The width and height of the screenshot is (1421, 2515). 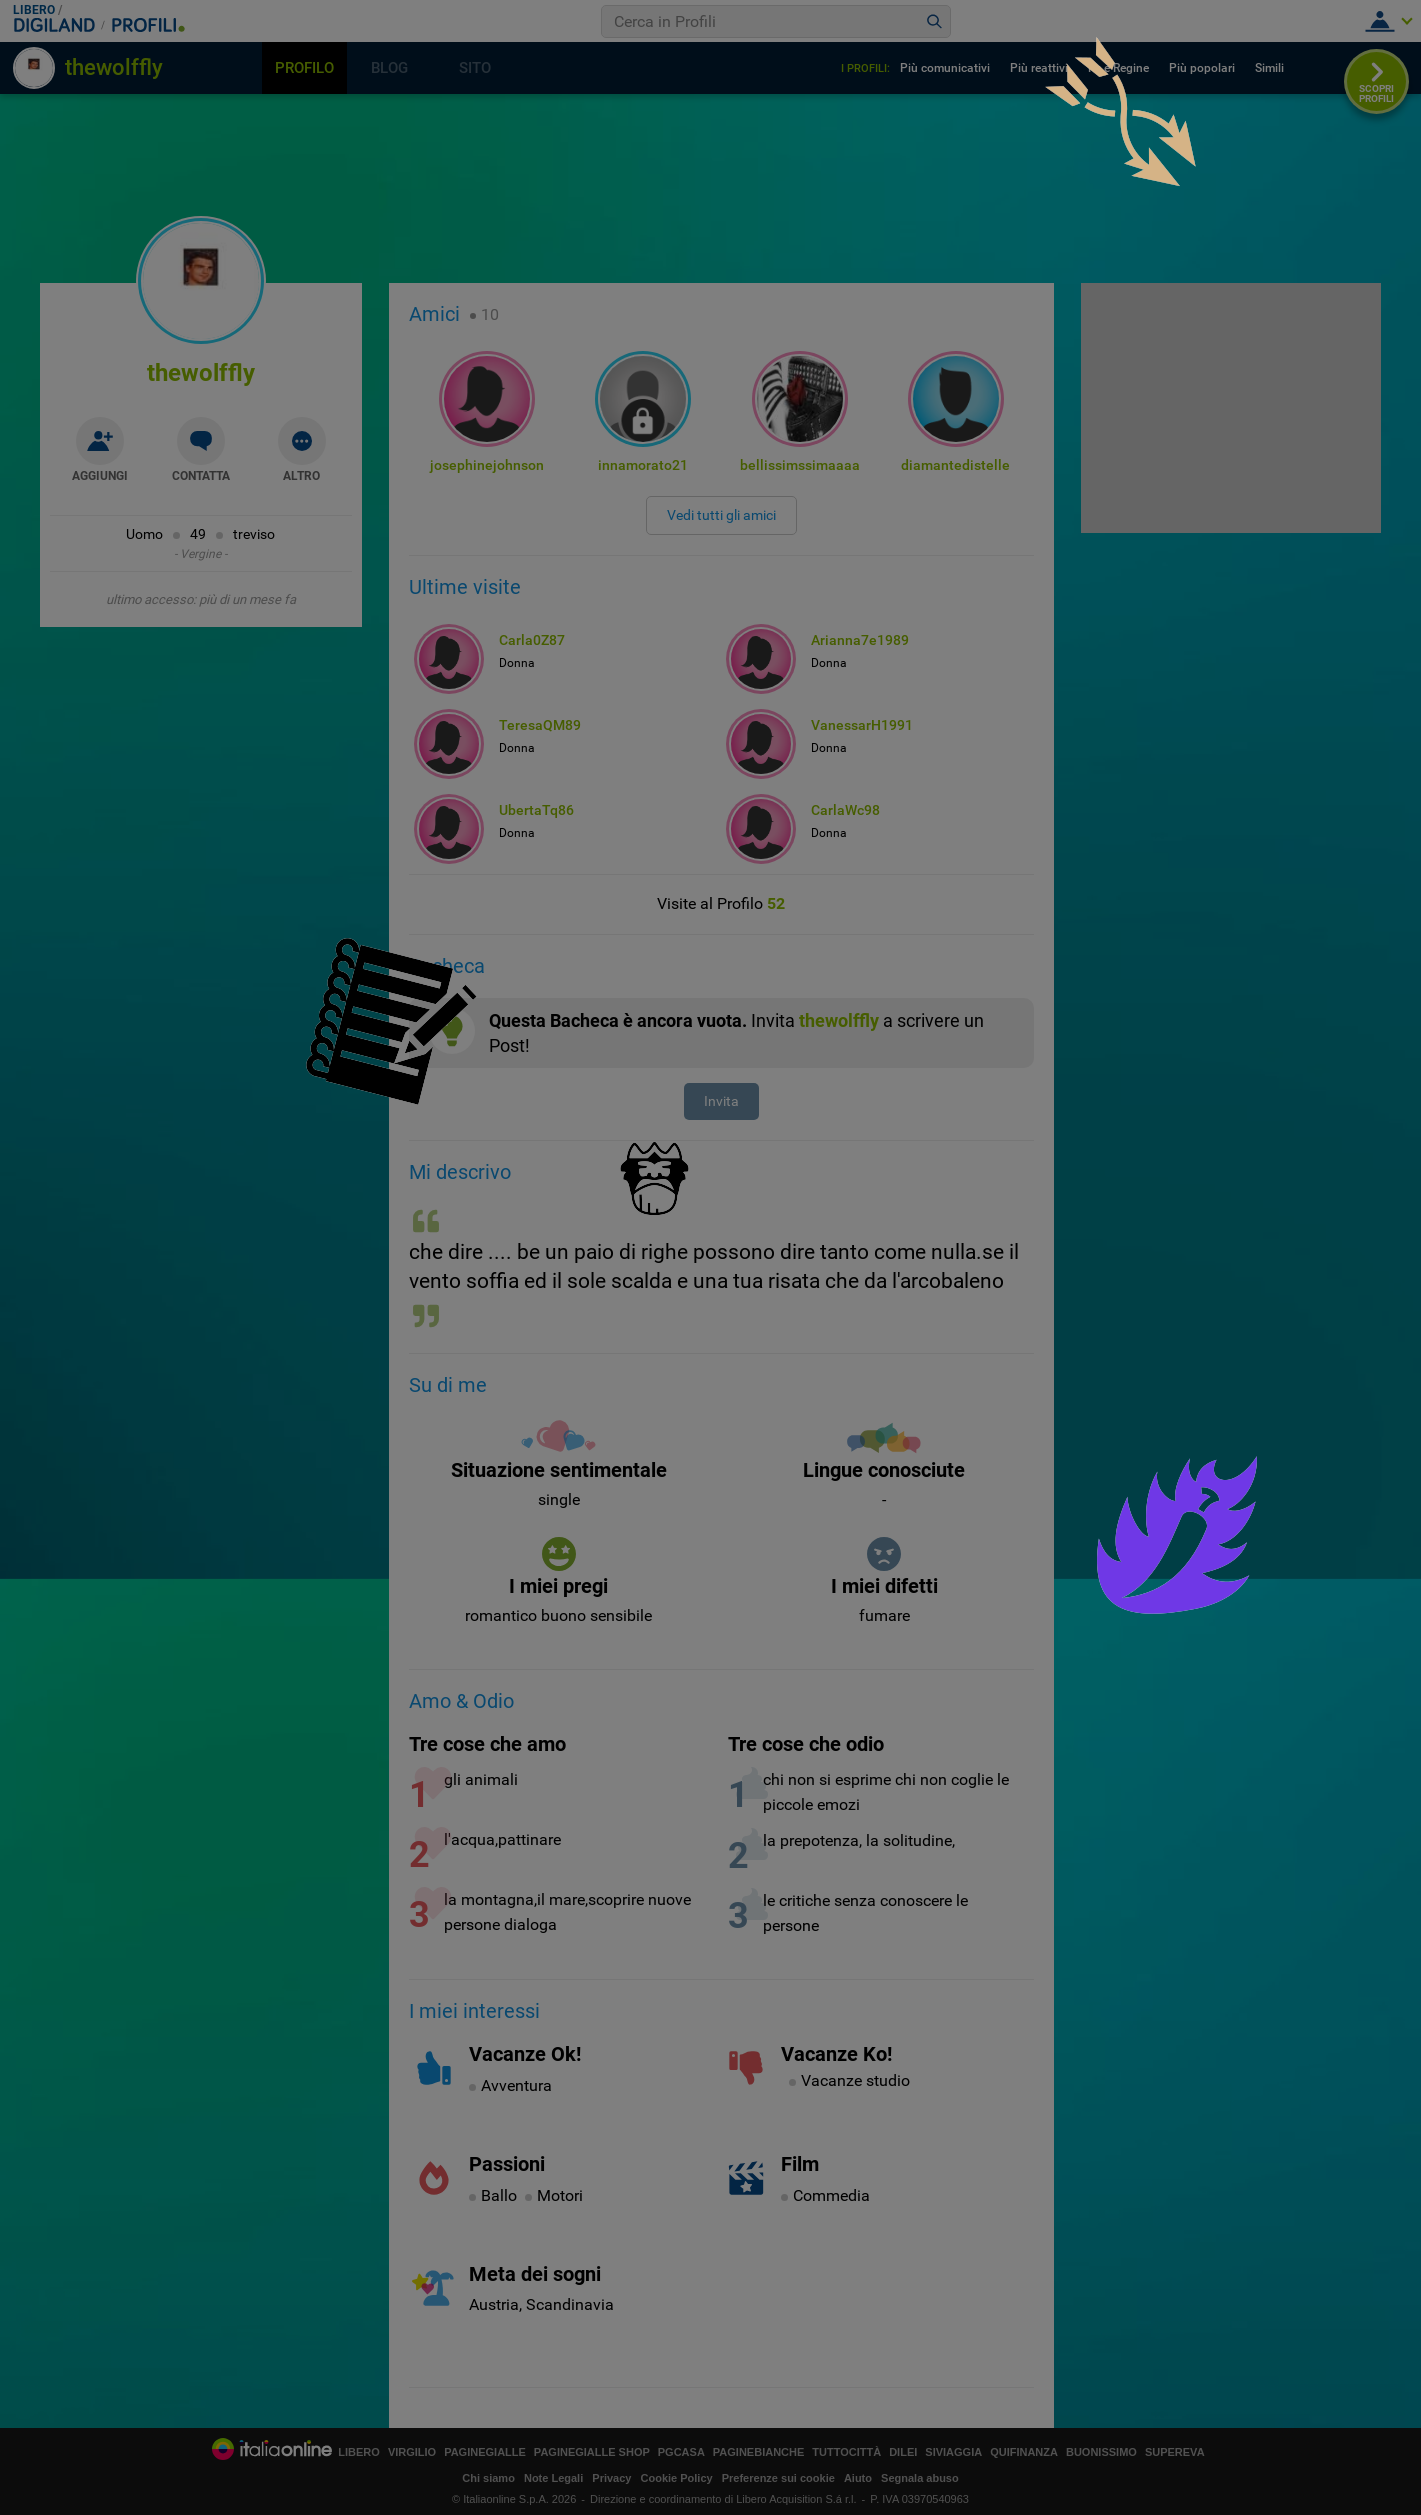 What do you see at coordinates (1119, 112) in the screenshot?
I see `indicates crossing paths or intersecting directions` at bounding box center [1119, 112].